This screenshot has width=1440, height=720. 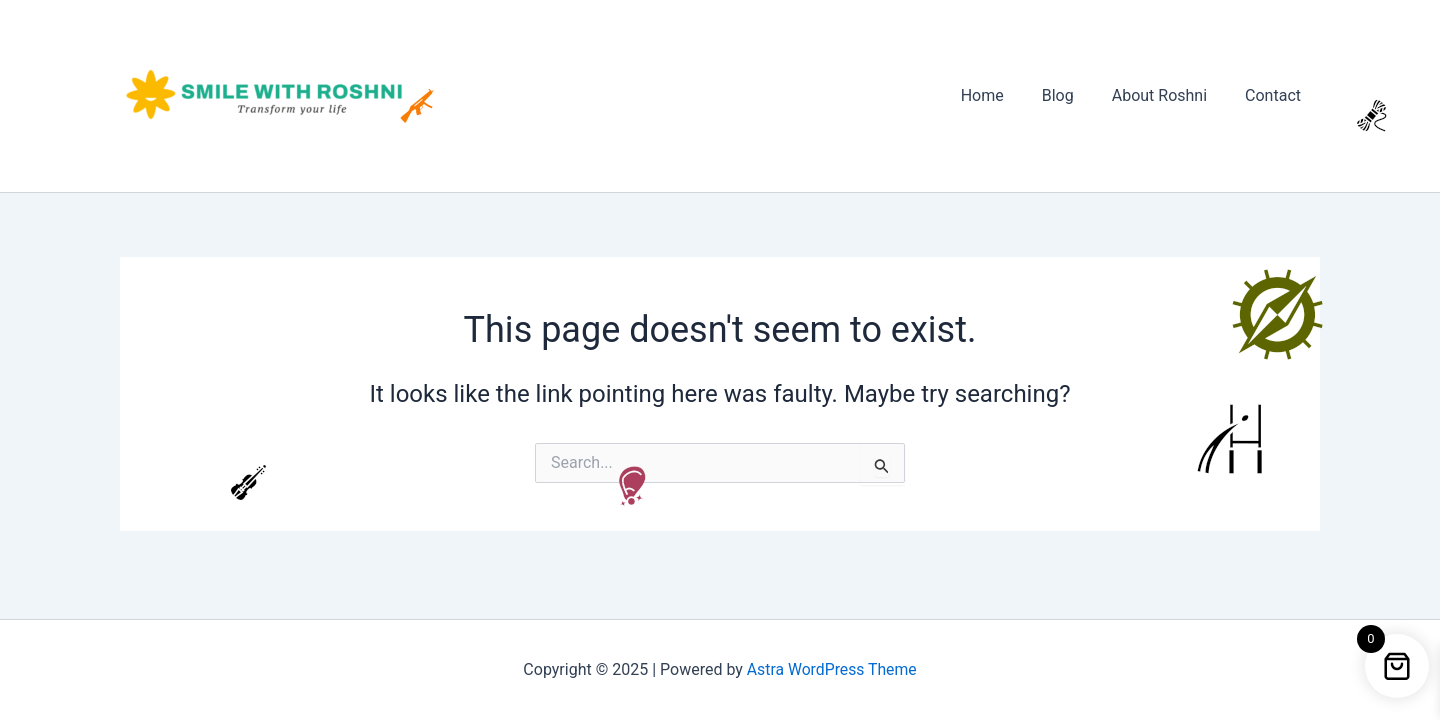 What do you see at coordinates (631, 486) in the screenshot?
I see `browse jewelry or accessories` at bounding box center [631, 486].